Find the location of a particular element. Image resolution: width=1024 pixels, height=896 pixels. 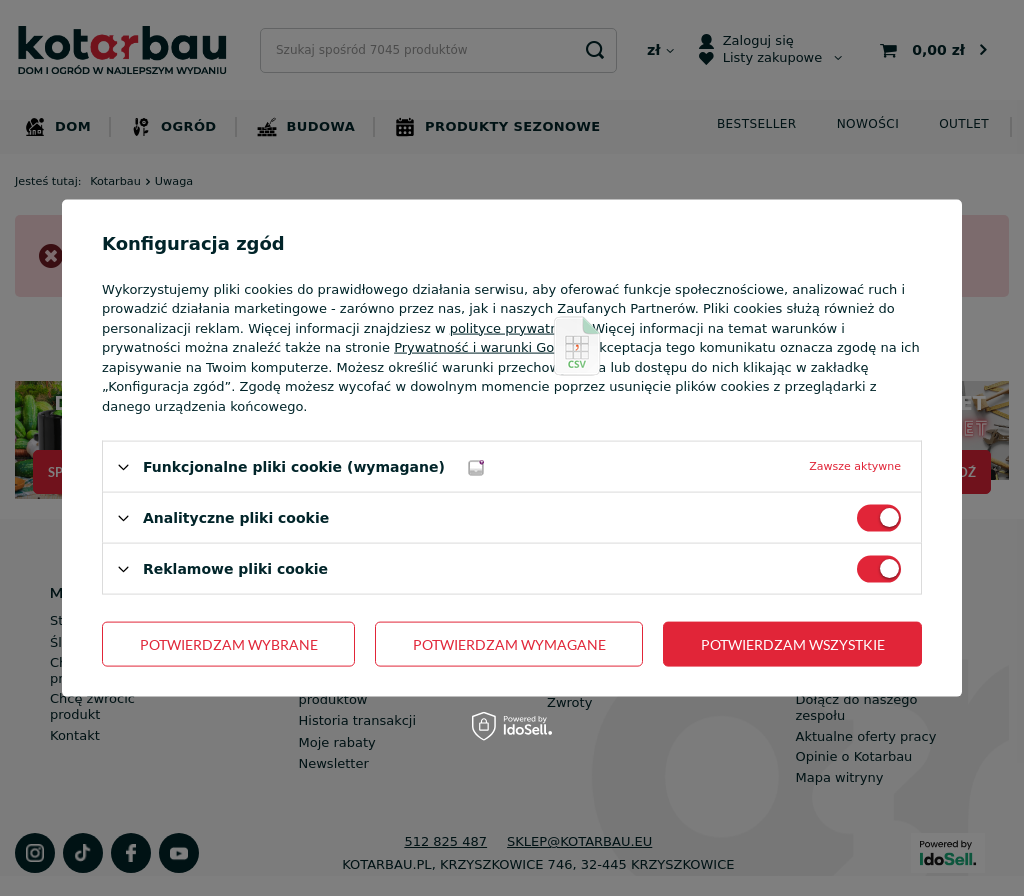

open a CSV spreadsheet file is located at coordinates (577, 346).